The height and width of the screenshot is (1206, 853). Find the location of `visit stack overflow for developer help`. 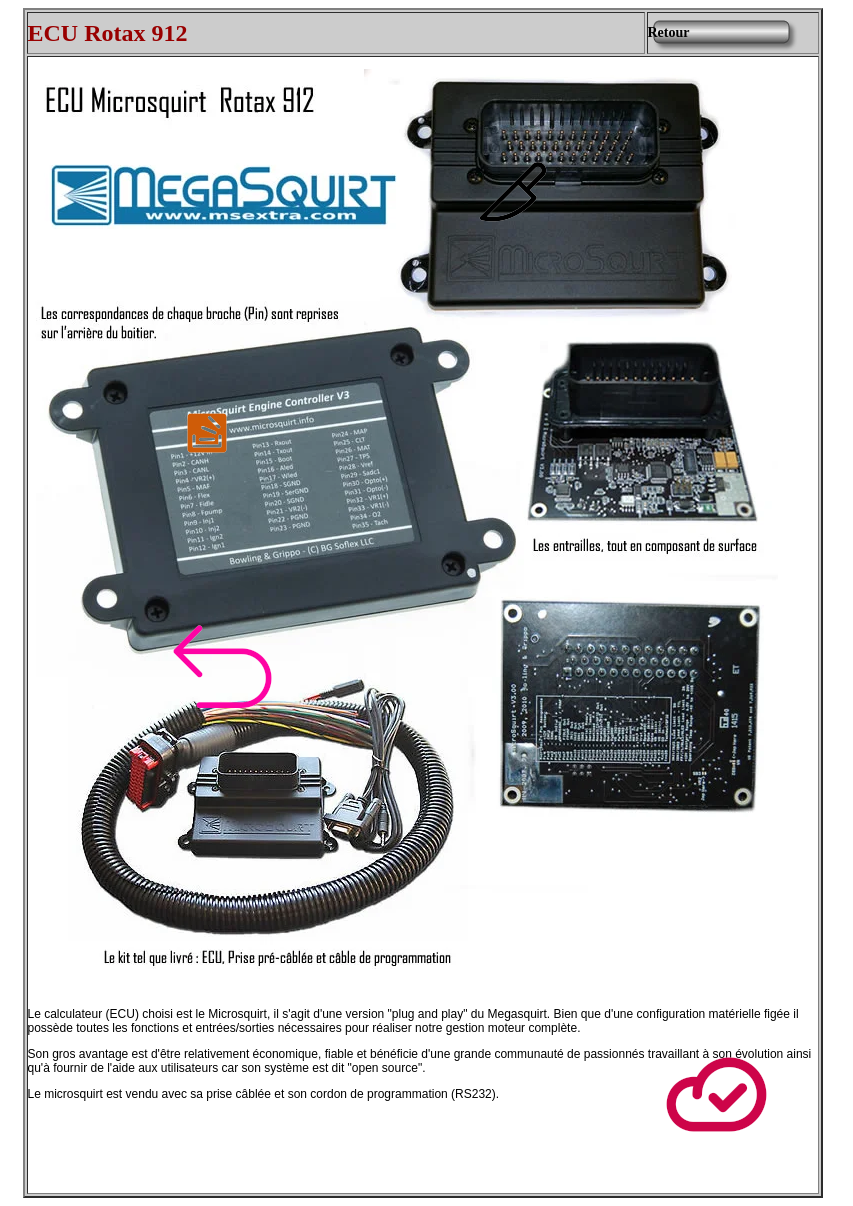

visit stack overflow for developer help is located at coordinates (207, 433).